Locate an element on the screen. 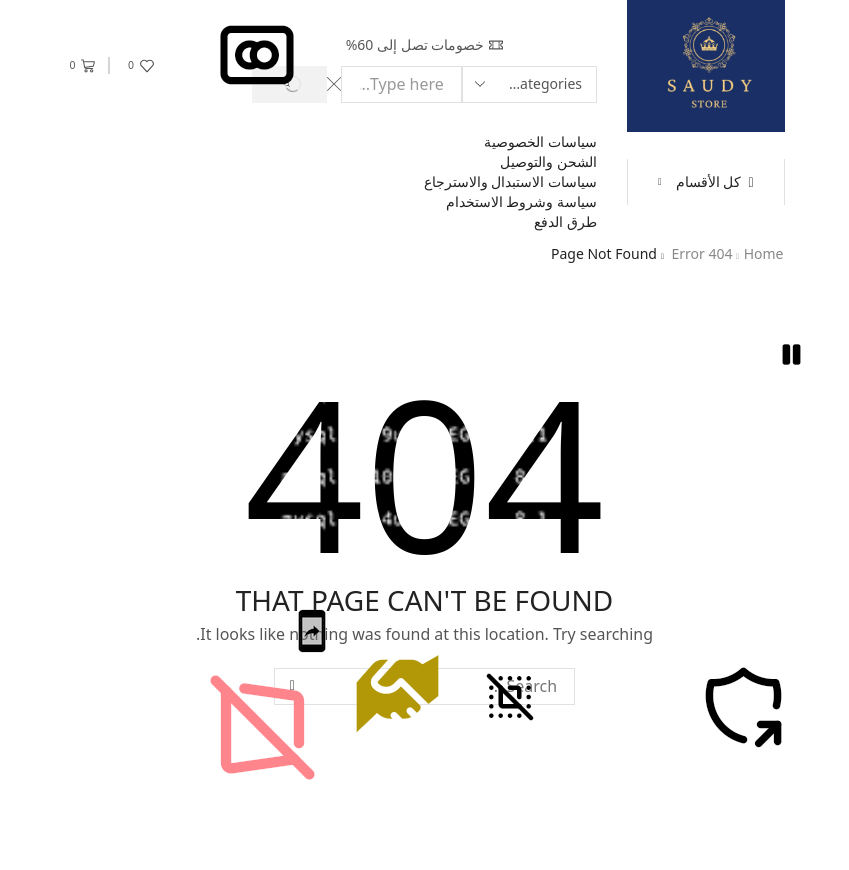 This screenshot has width=849, height=870. access help or assistance services is located at coordinates (397, 691).